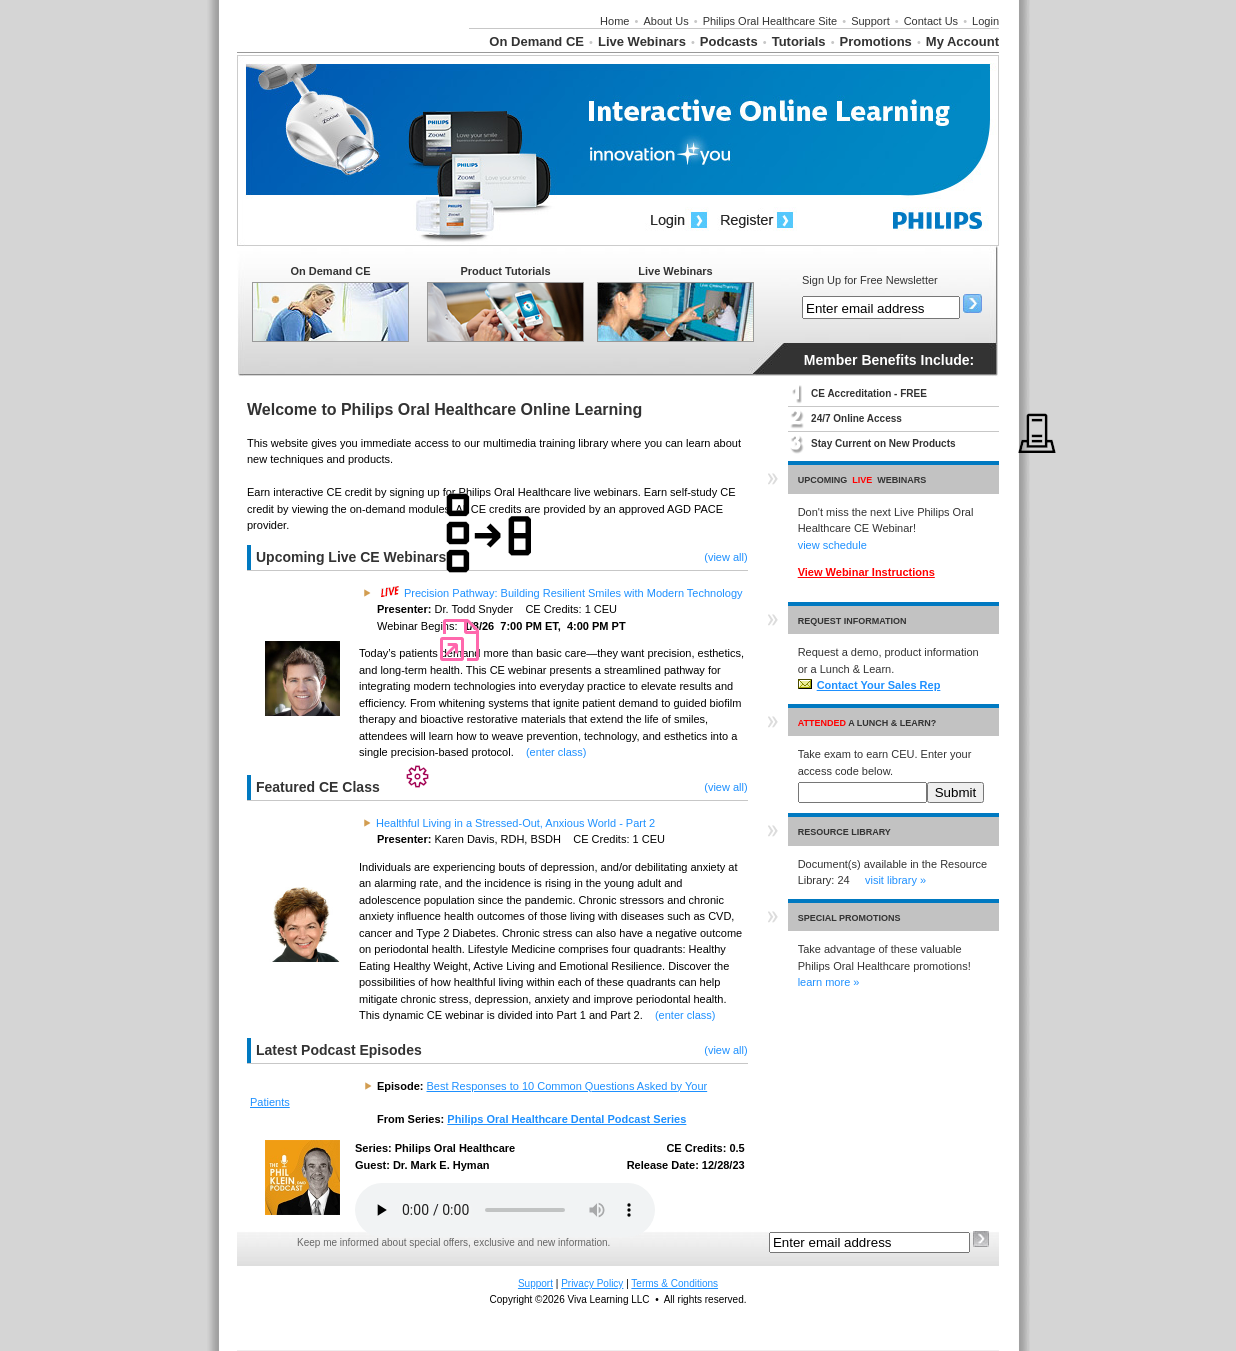 This screenshot has width=1236, height=1351. Describe the element at coordinates (486, 533) in the screenshot. I see `combine or merge multiple items into one` at that location.